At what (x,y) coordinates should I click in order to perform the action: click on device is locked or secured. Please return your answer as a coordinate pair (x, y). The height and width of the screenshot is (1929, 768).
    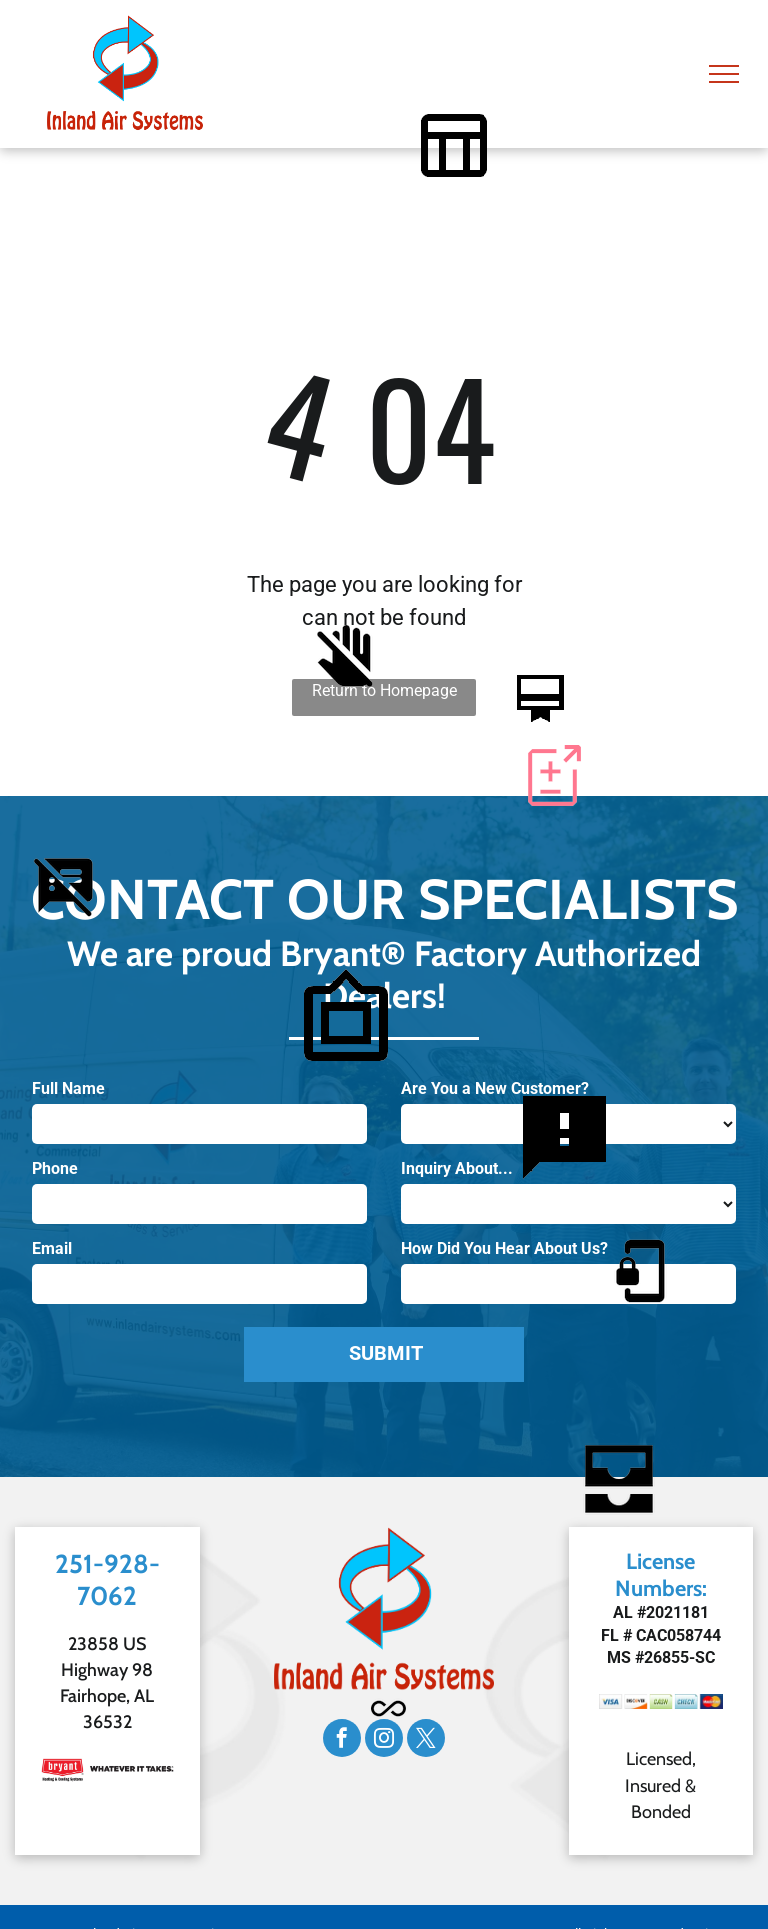
    Looking at the image, I should click on (639, 1271).